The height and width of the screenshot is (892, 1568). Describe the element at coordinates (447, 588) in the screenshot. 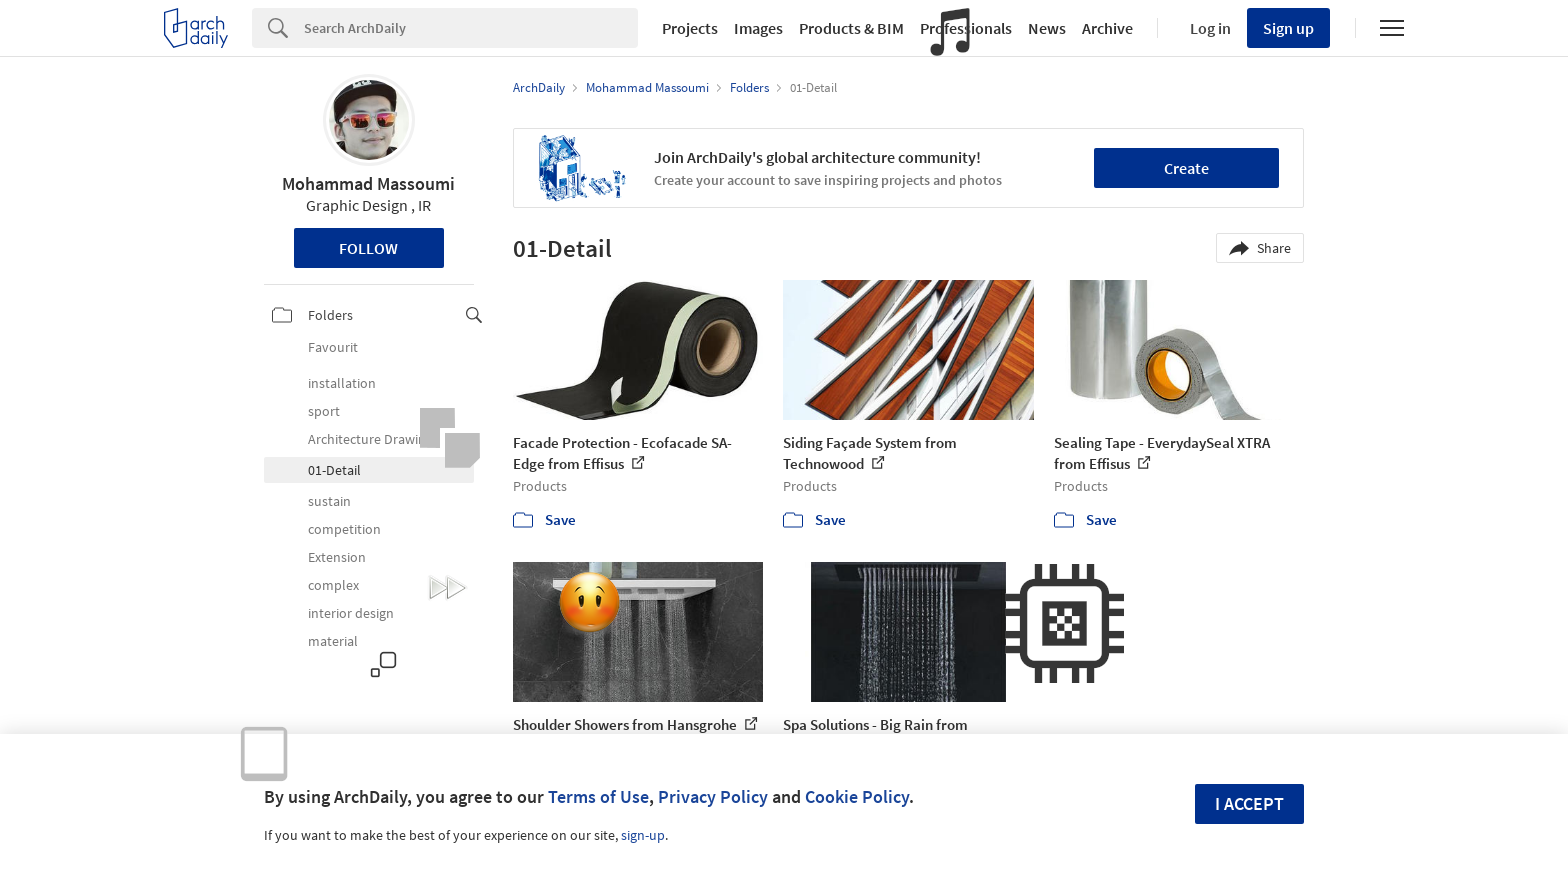

I see `skip to next track` at that location.